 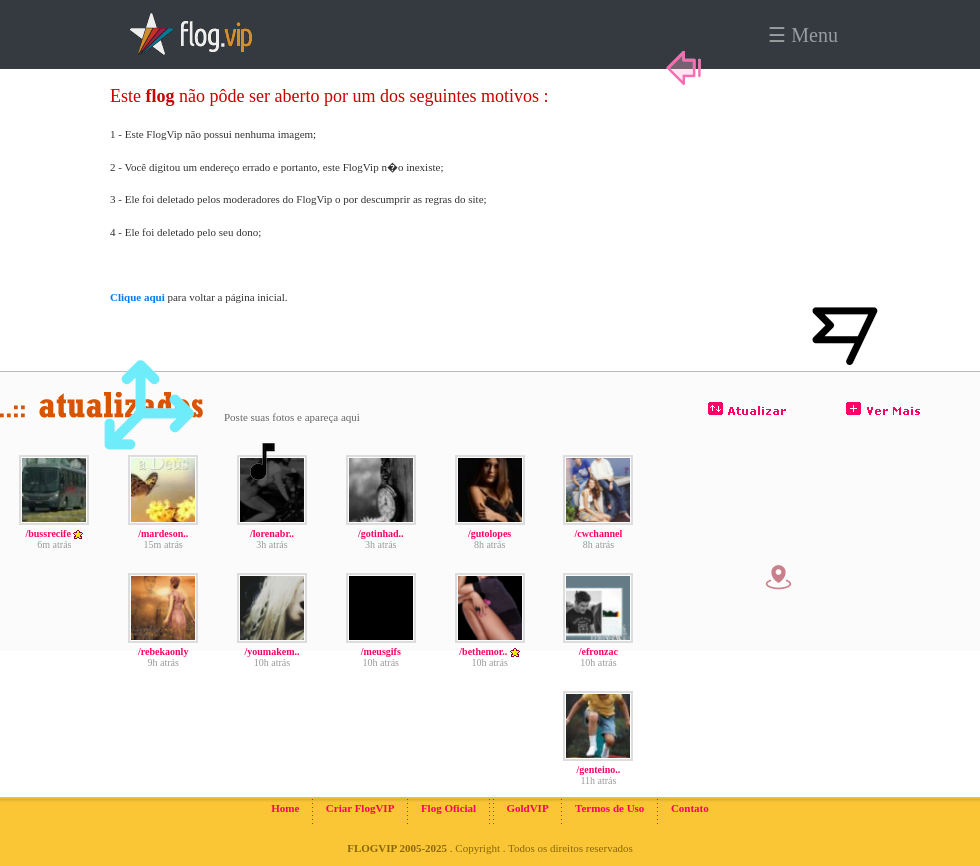 What do you see at coordinates (262, 461) in the screenshot?
I see `access music or audio player` at bounding box center [262, 461].